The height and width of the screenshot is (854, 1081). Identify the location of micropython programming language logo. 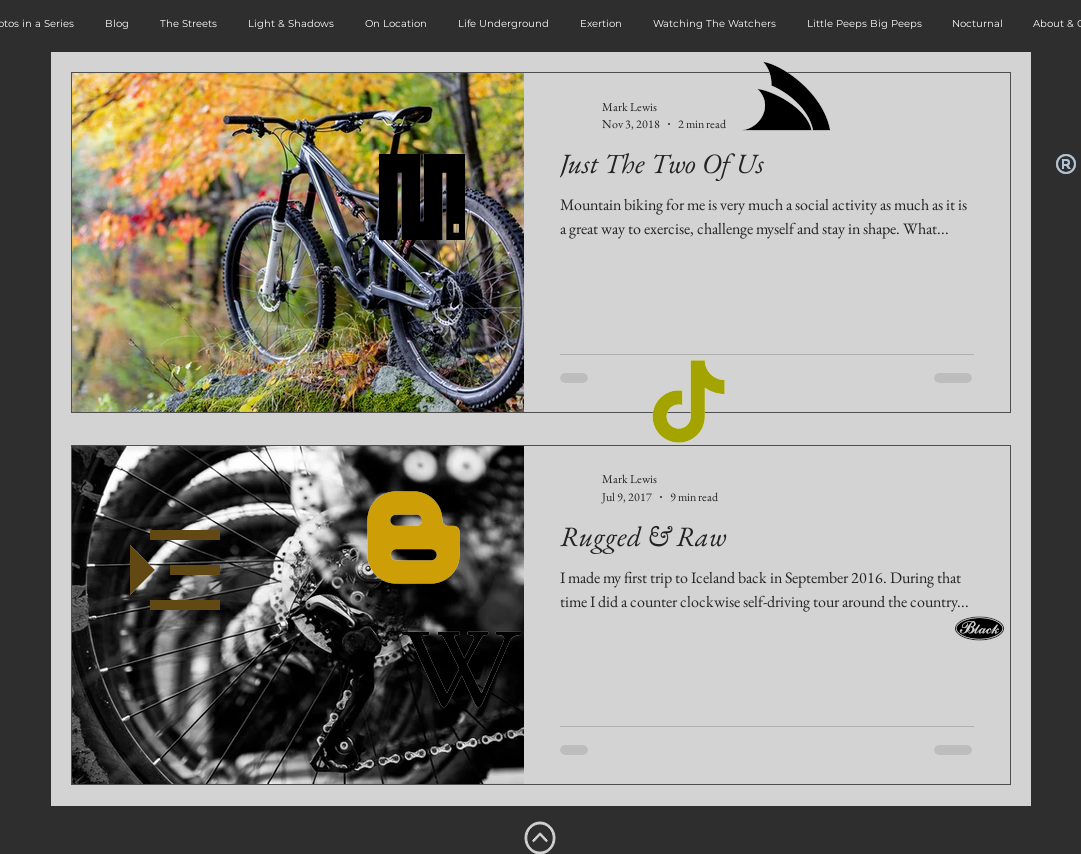
(422, 197).